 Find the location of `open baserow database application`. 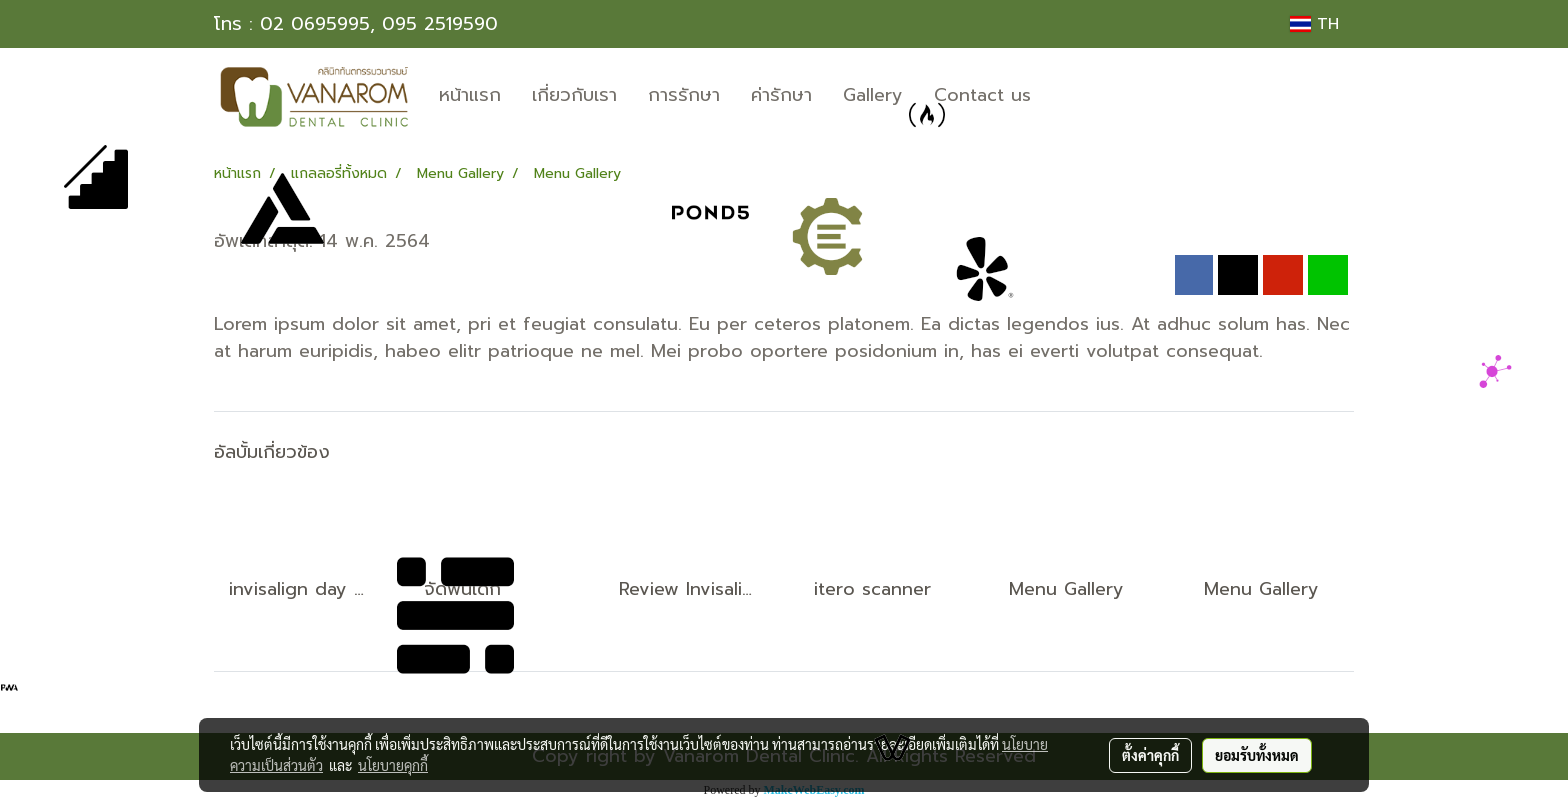

open baserow database application is located at coordinates (455, 615).